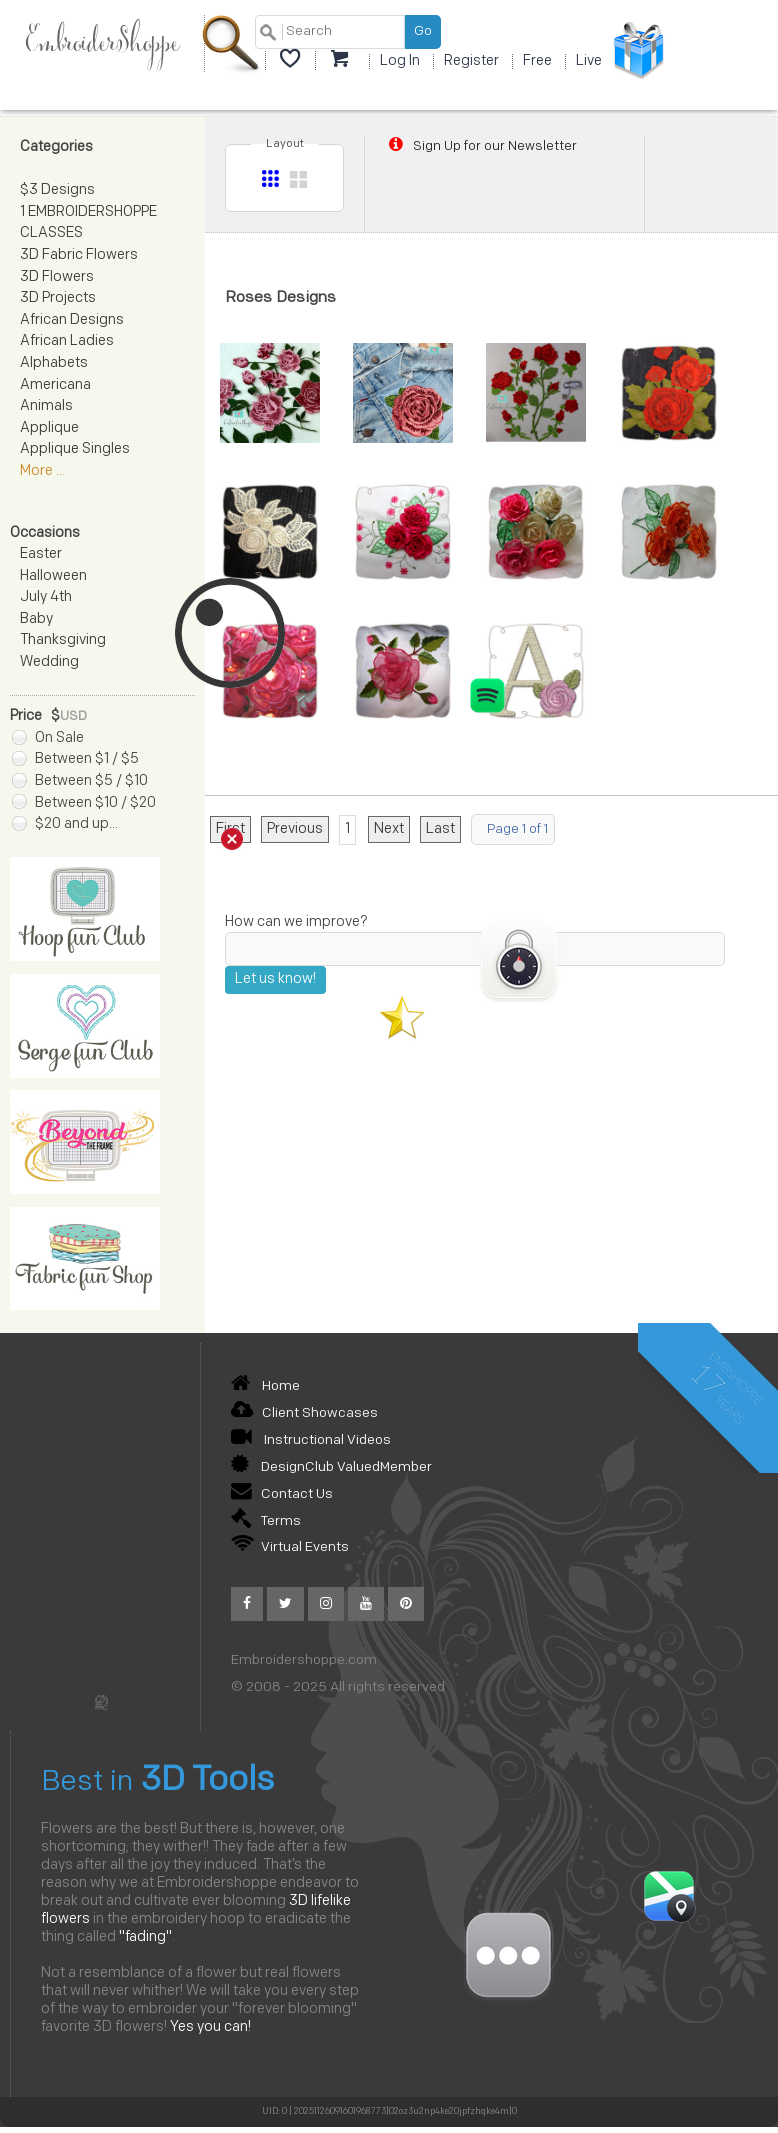  I want to click on open clockworks or timer application, so click(230, 633).